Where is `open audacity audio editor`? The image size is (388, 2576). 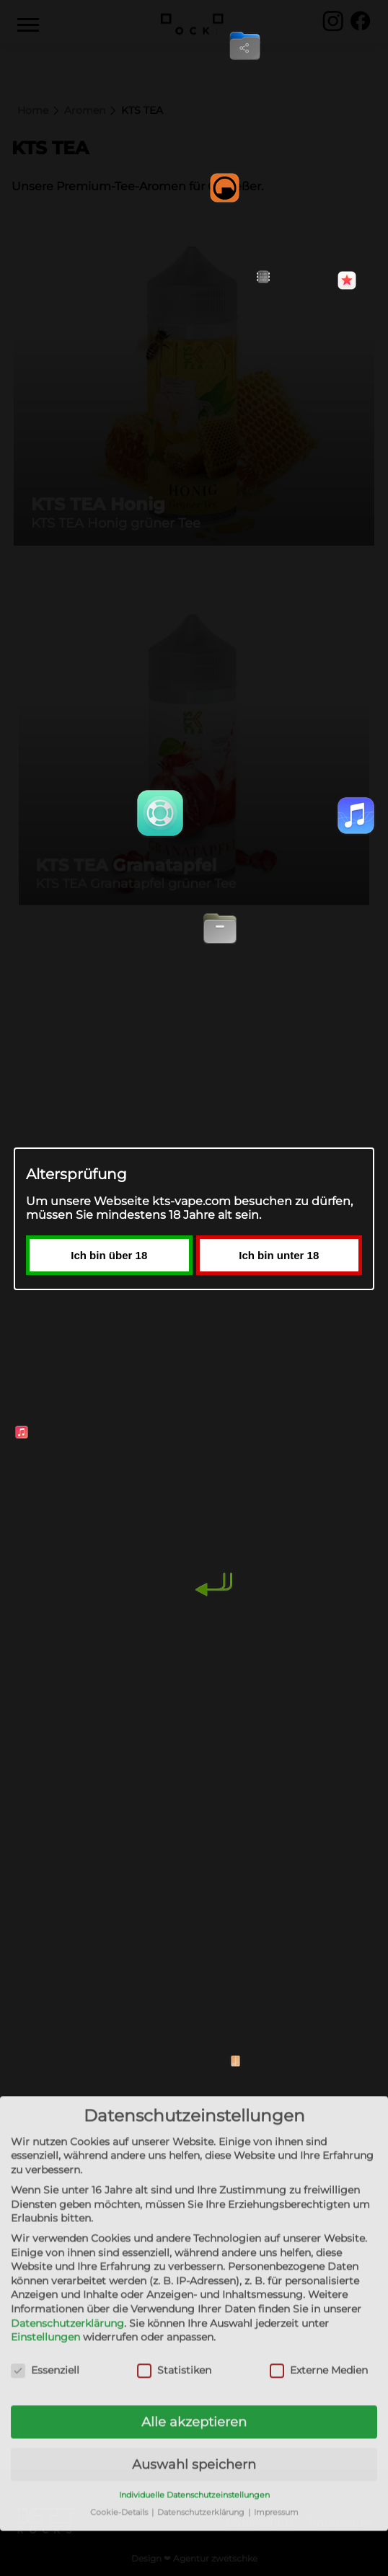 open audacity audio editor is located at coordinates (356, 815).